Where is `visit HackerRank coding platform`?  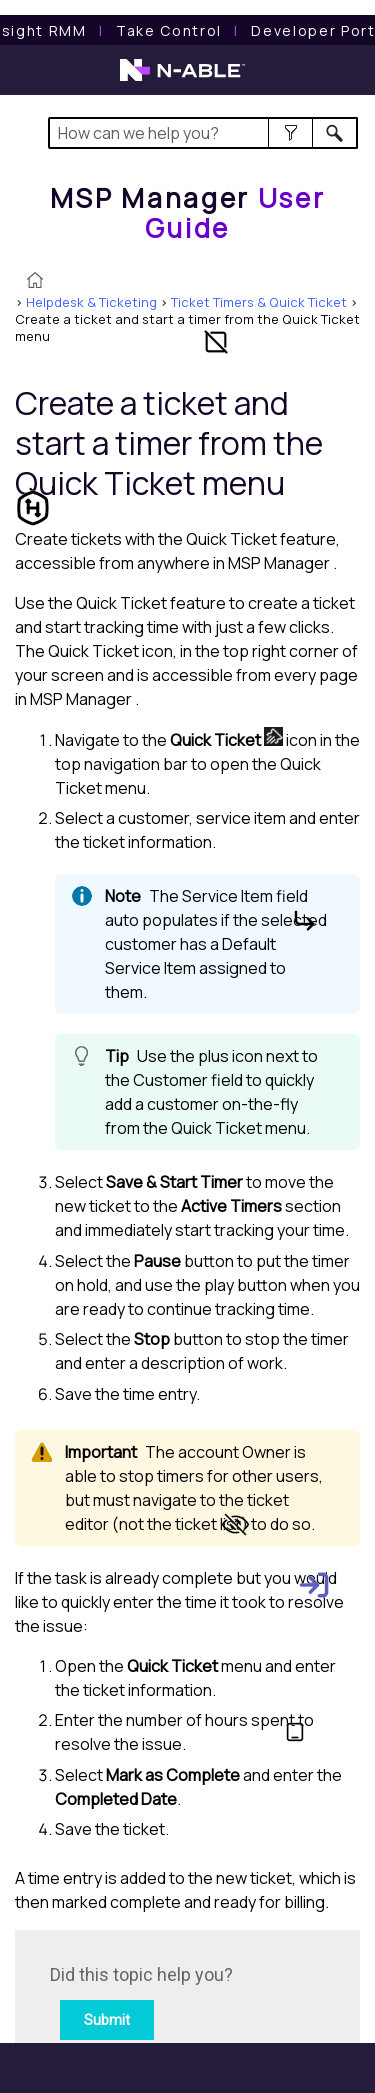
visit HackerRank coding platform is located at coordinates (33, 508).